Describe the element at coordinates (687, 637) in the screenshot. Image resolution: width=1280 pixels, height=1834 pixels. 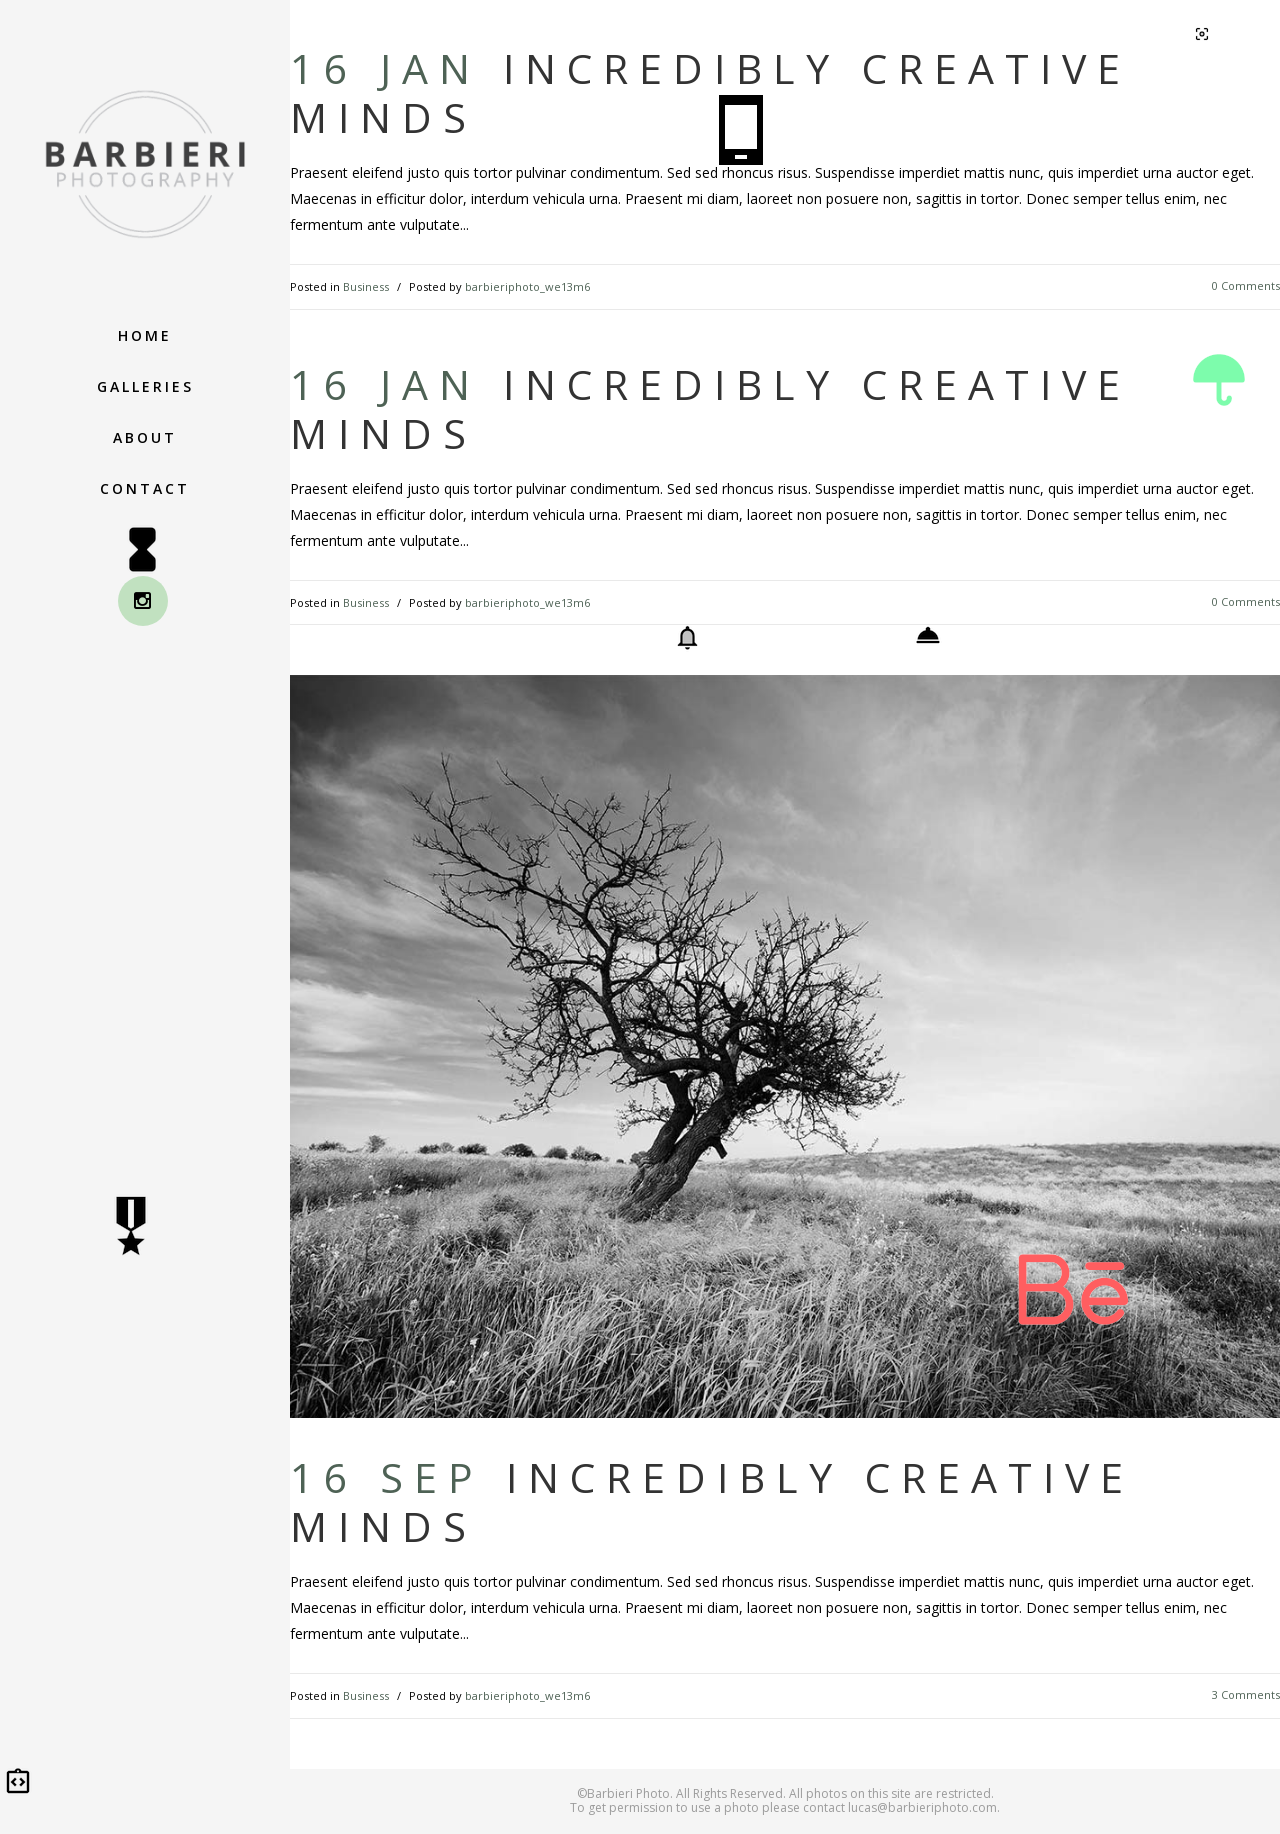
I see `view your notifications` at that location.